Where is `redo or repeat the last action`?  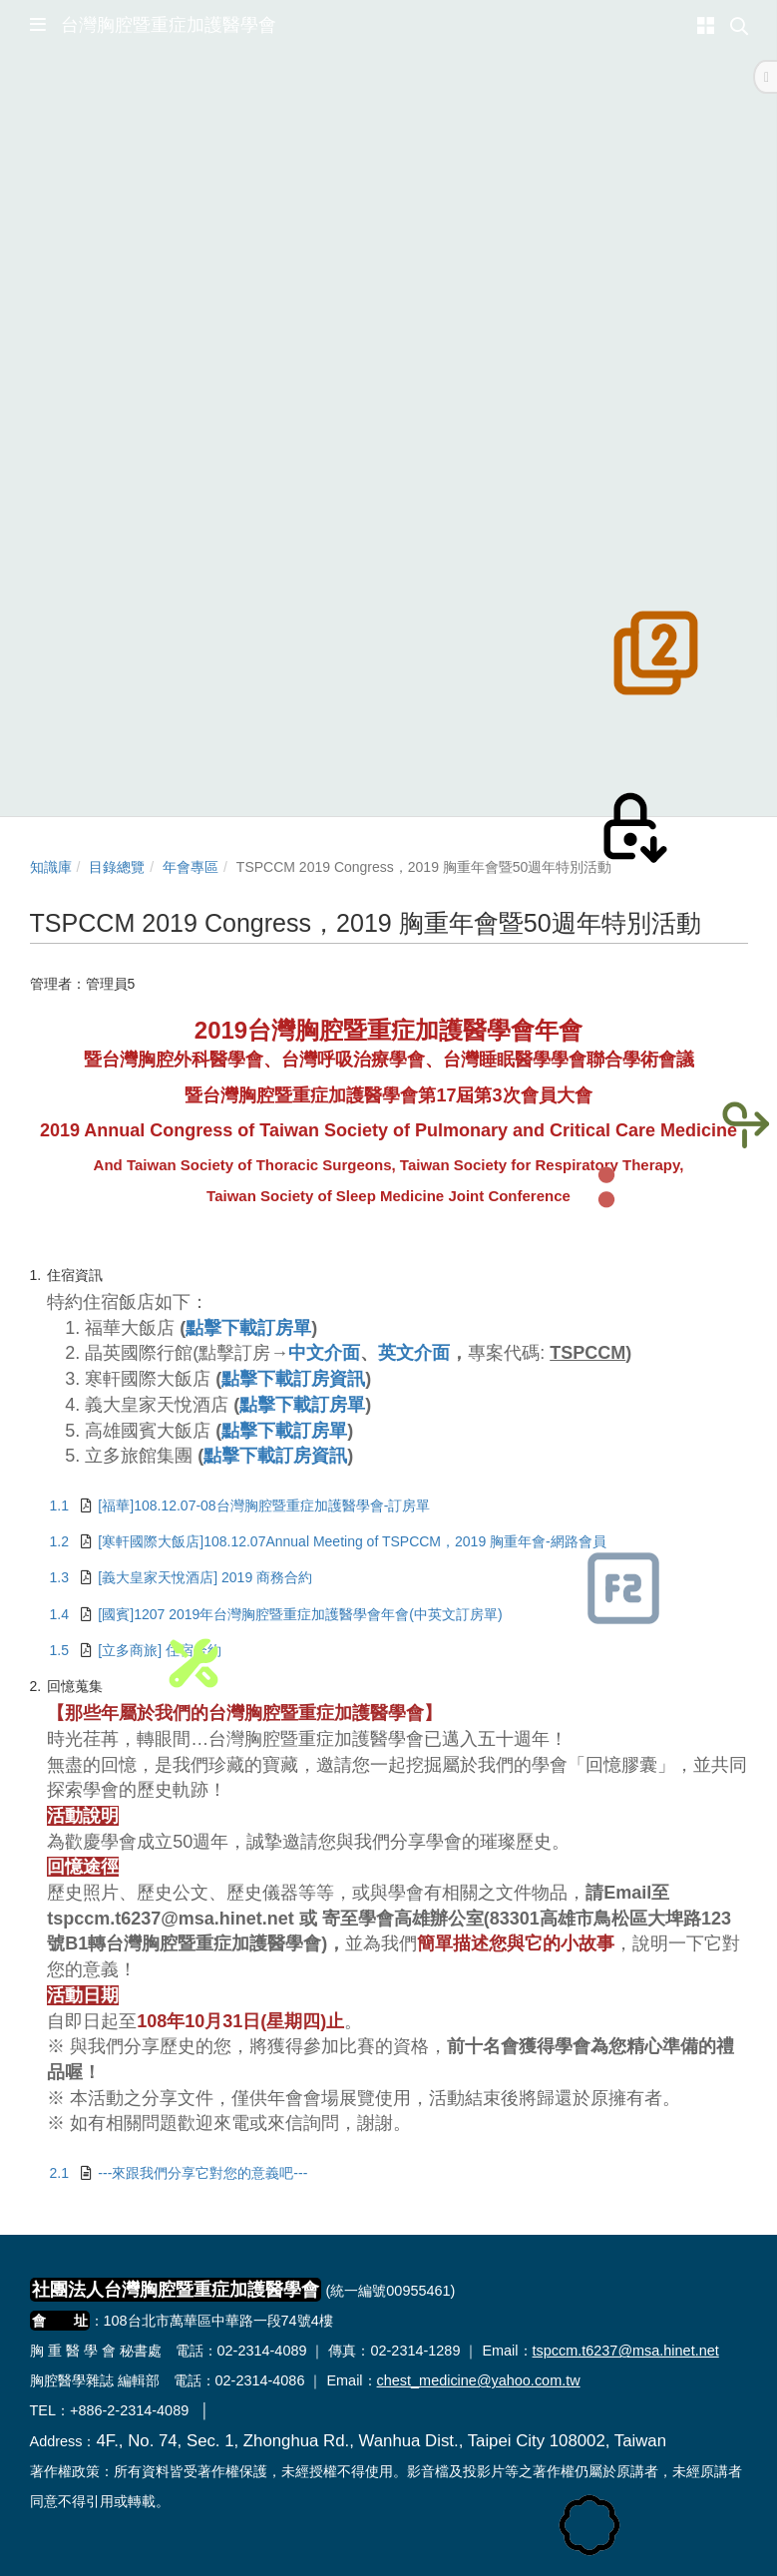
redo or repeat the last action is located at coordinates (744, 1123).